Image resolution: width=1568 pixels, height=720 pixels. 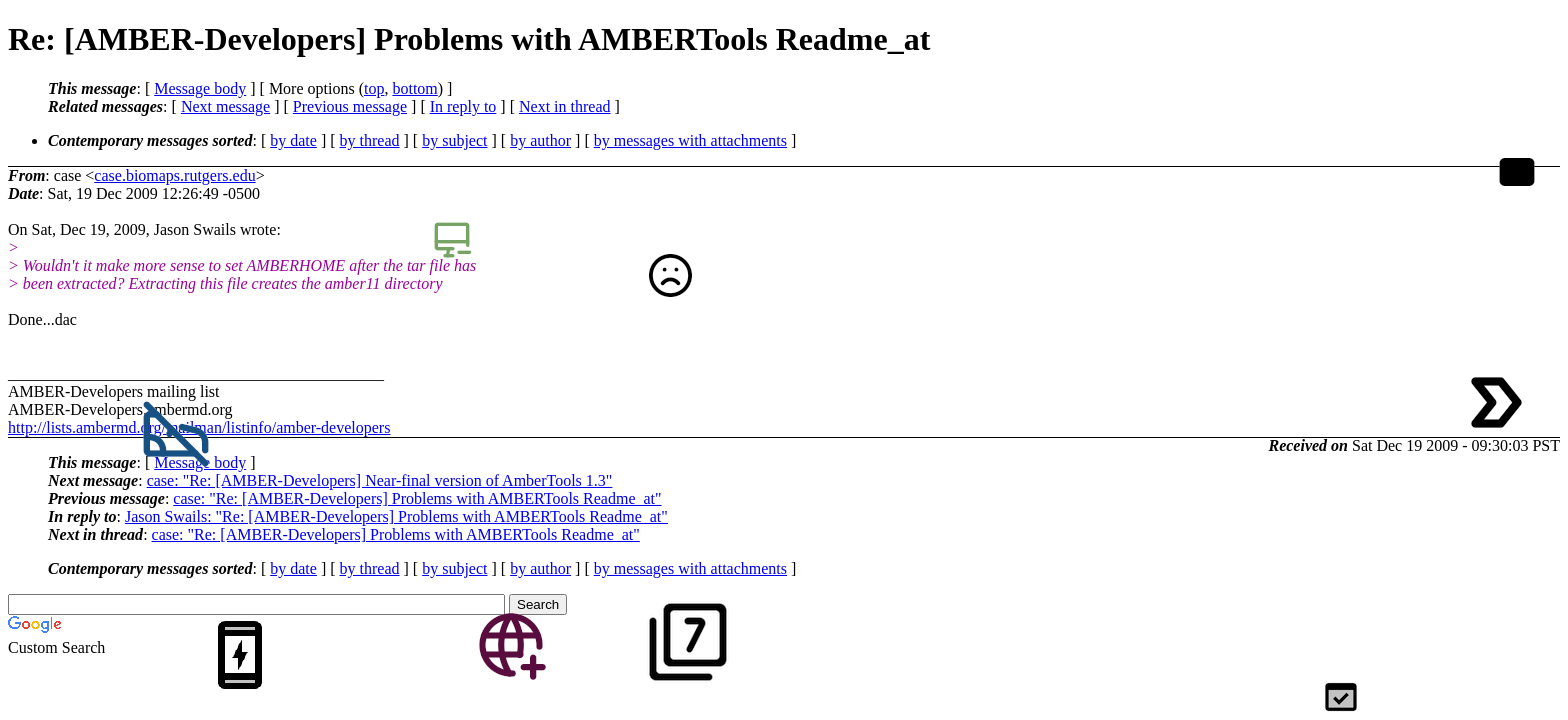 What do you see at coordinates (176, 434) in the screenshot?
I see `remove footwear required` at bounding box center [176, 434].